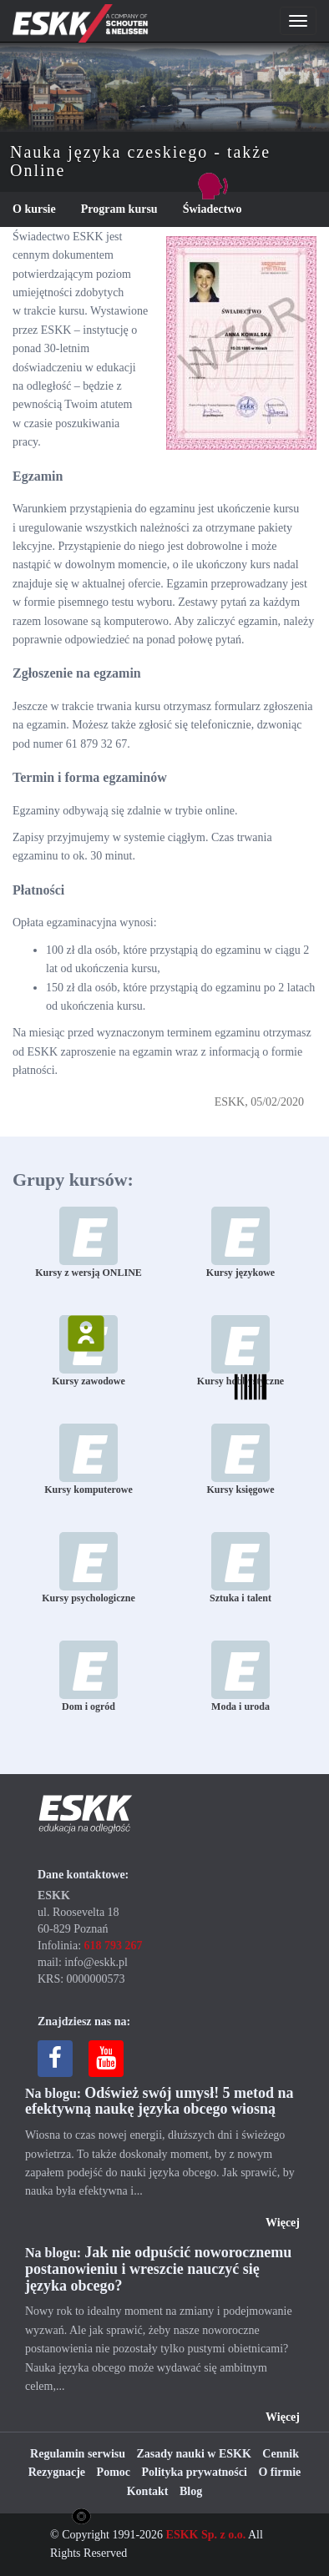 This screenshot has width=329, height=2576. What do you see at coordinates (86, 1333) in the screenshot?
I see `view your account profile` at bounding box center [86, 1333].